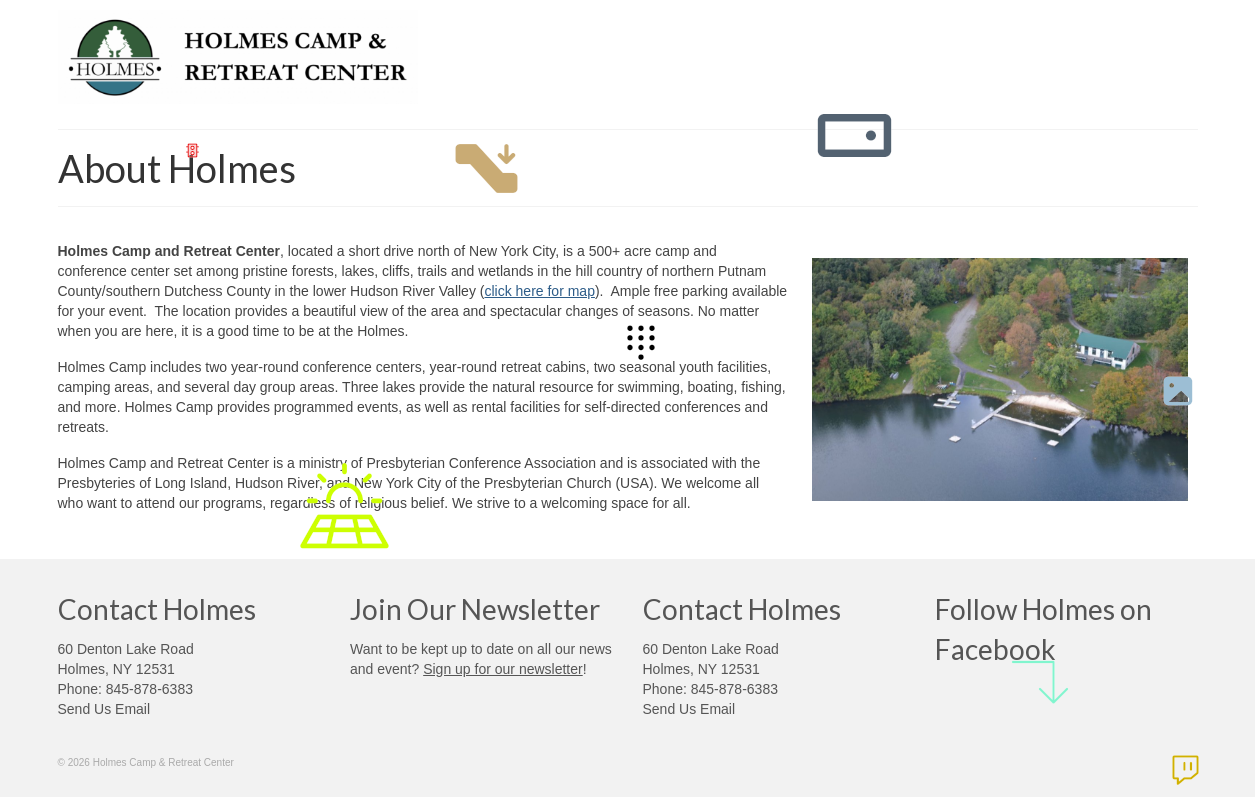 Image resolution: width=1255 pixels, height=797 pixels. Describe the element at coordinates (192, 150) in the screenshot. I see `traffic or signal status indicator` at that location.